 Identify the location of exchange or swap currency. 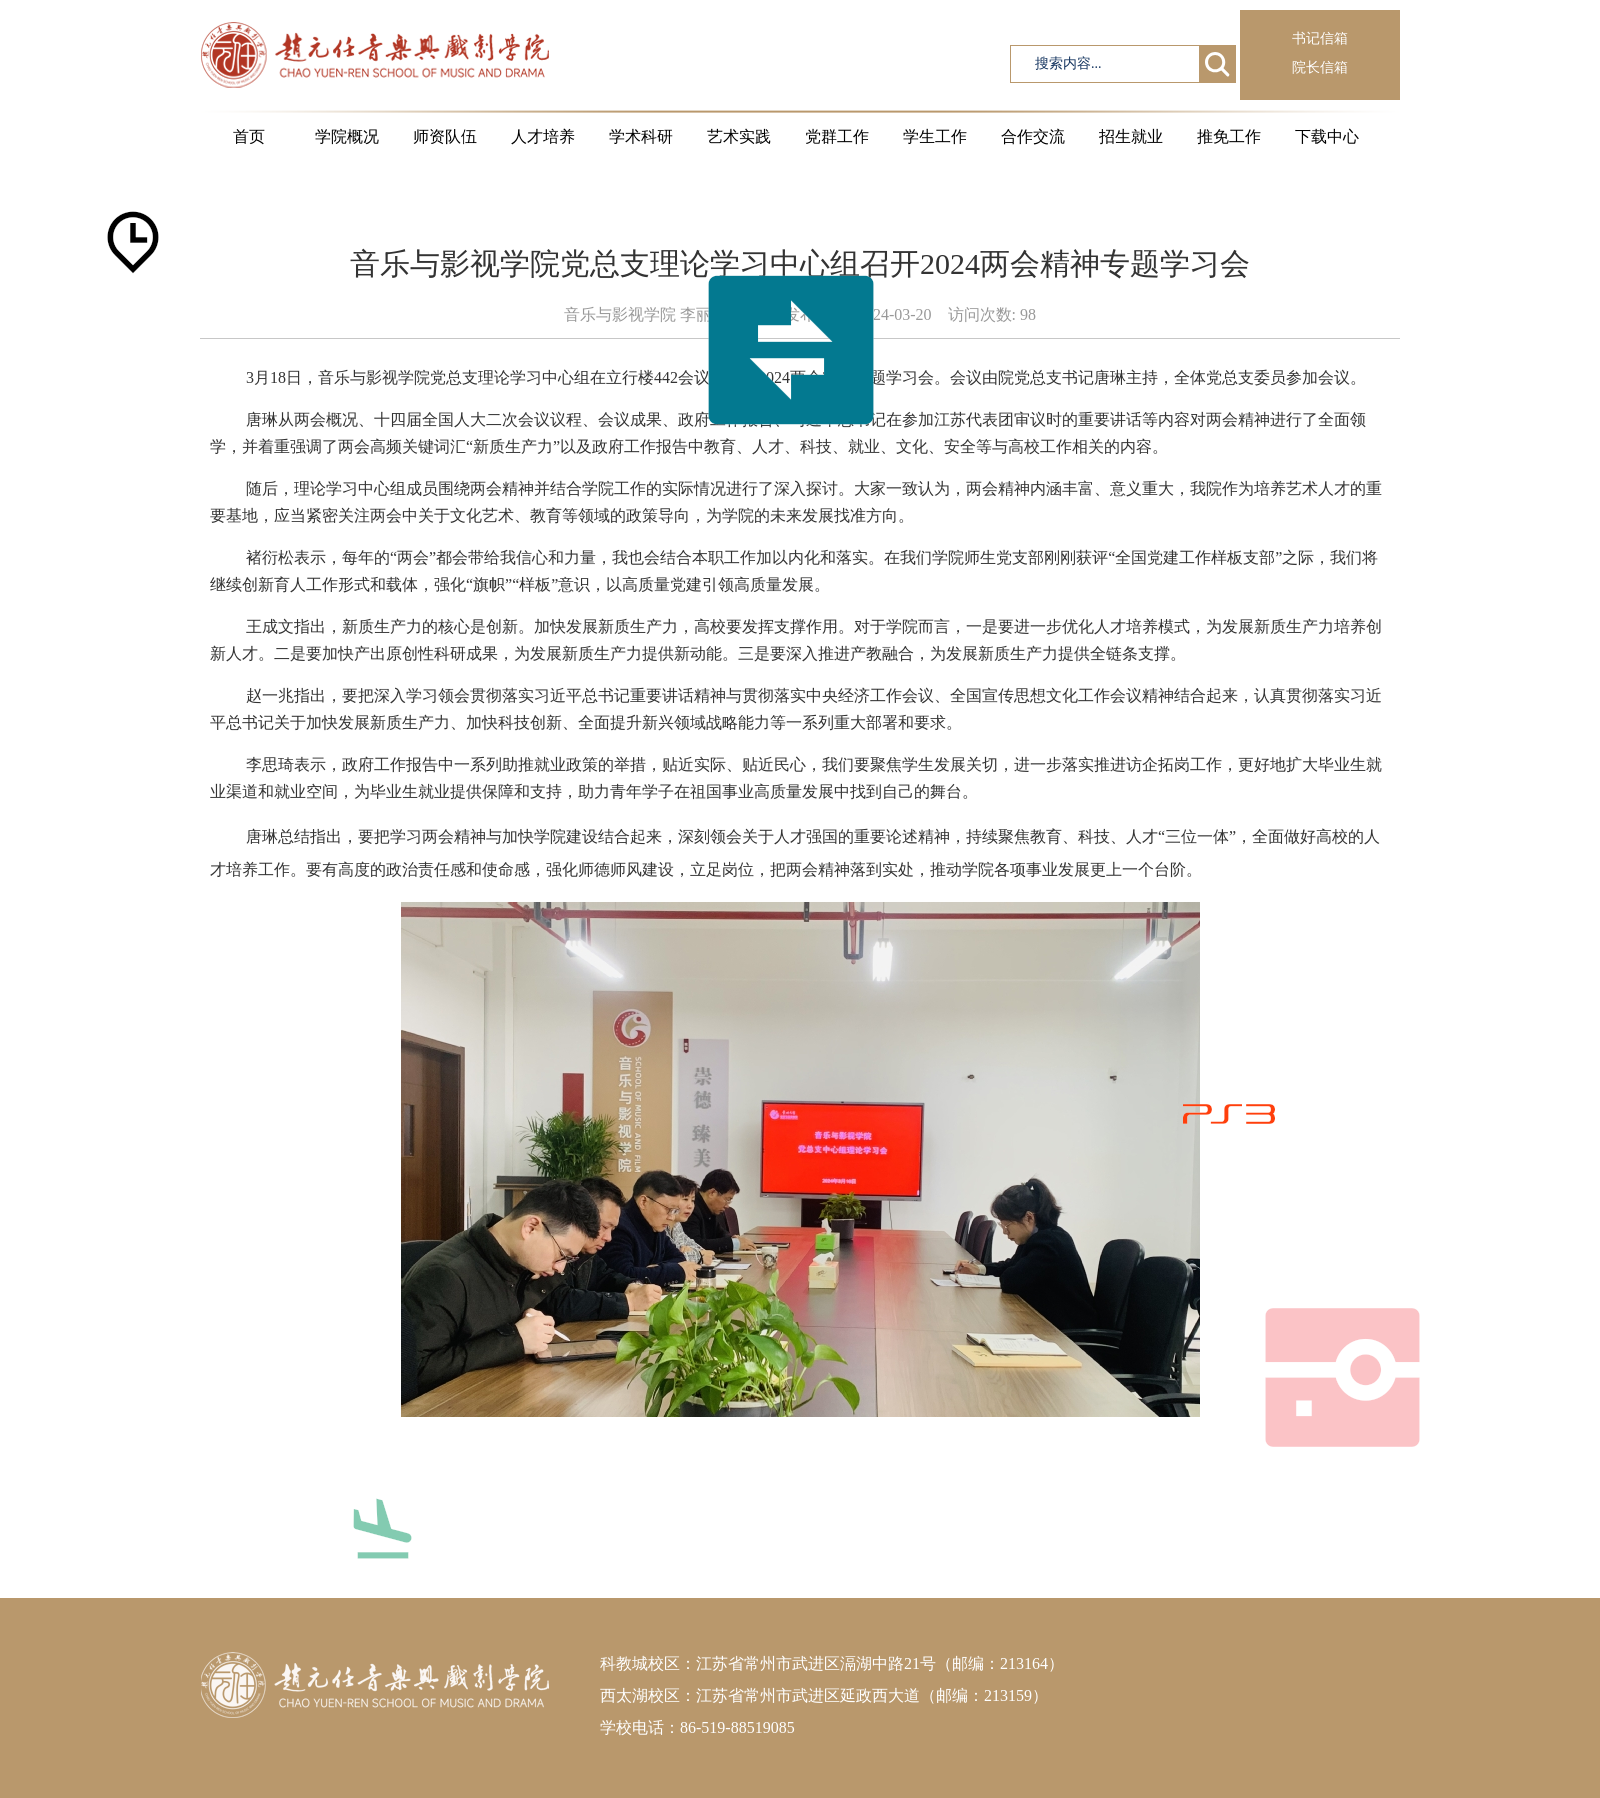
(791, 350).